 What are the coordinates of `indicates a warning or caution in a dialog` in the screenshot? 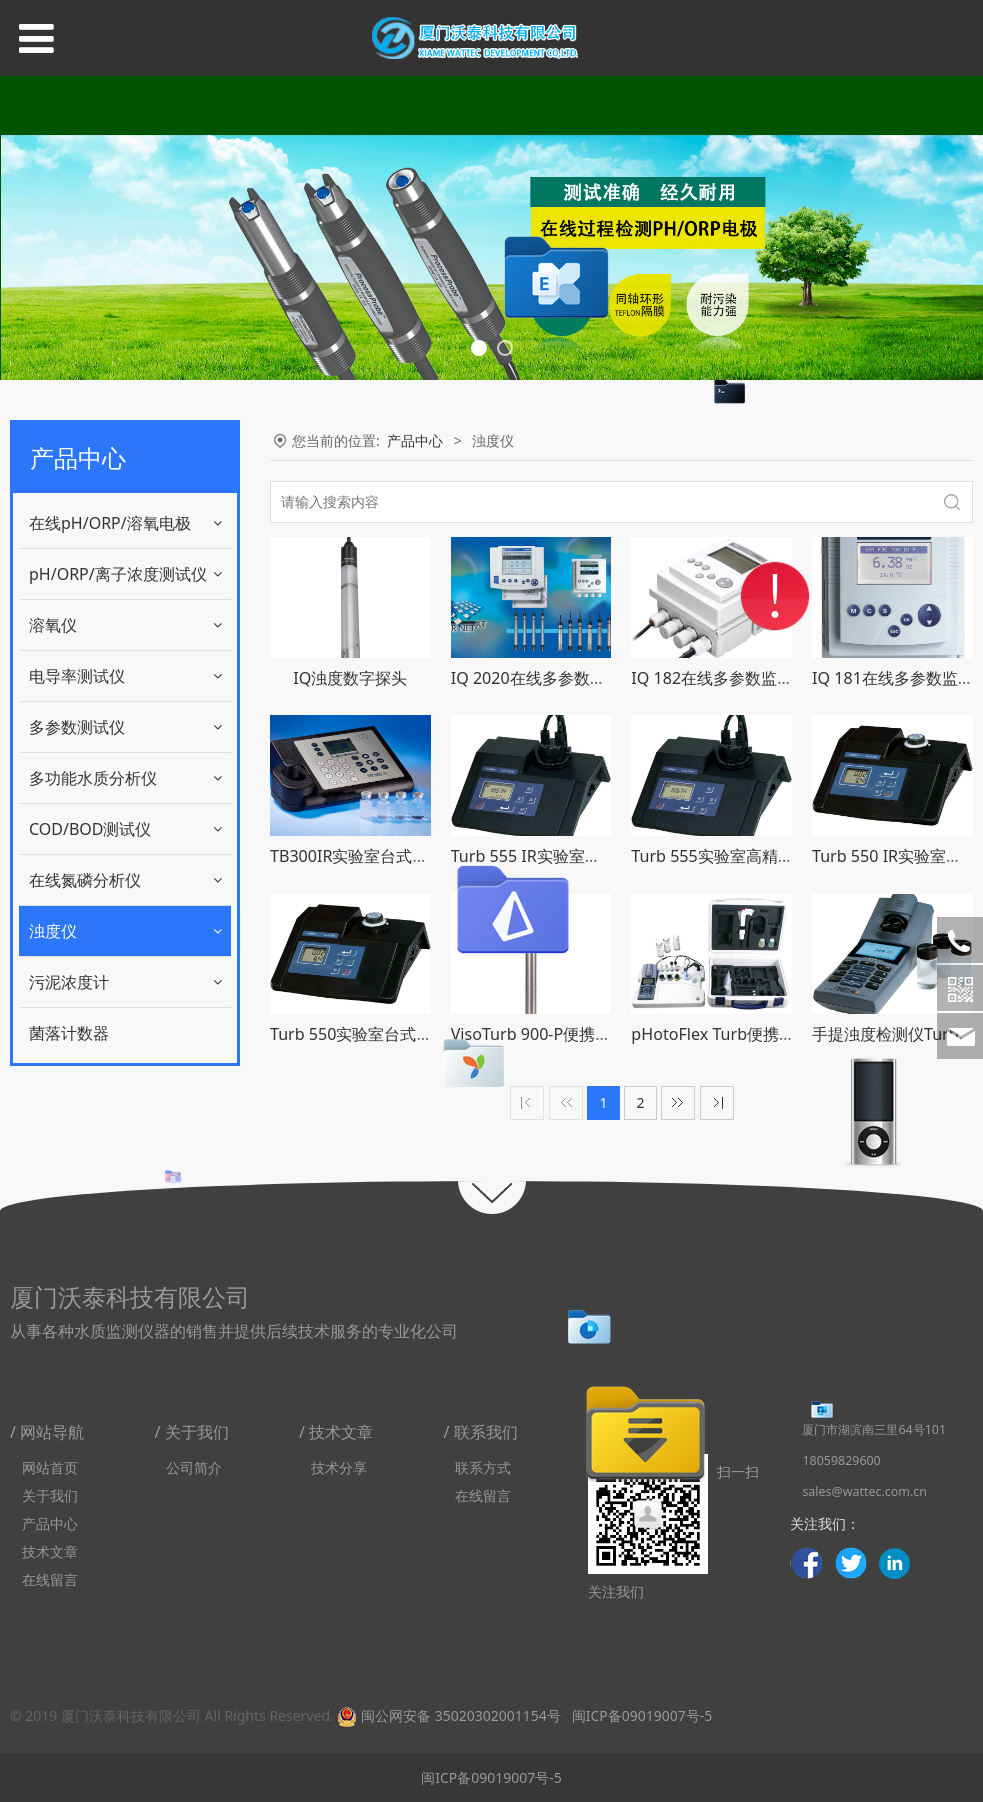 It's located at (775, 596).